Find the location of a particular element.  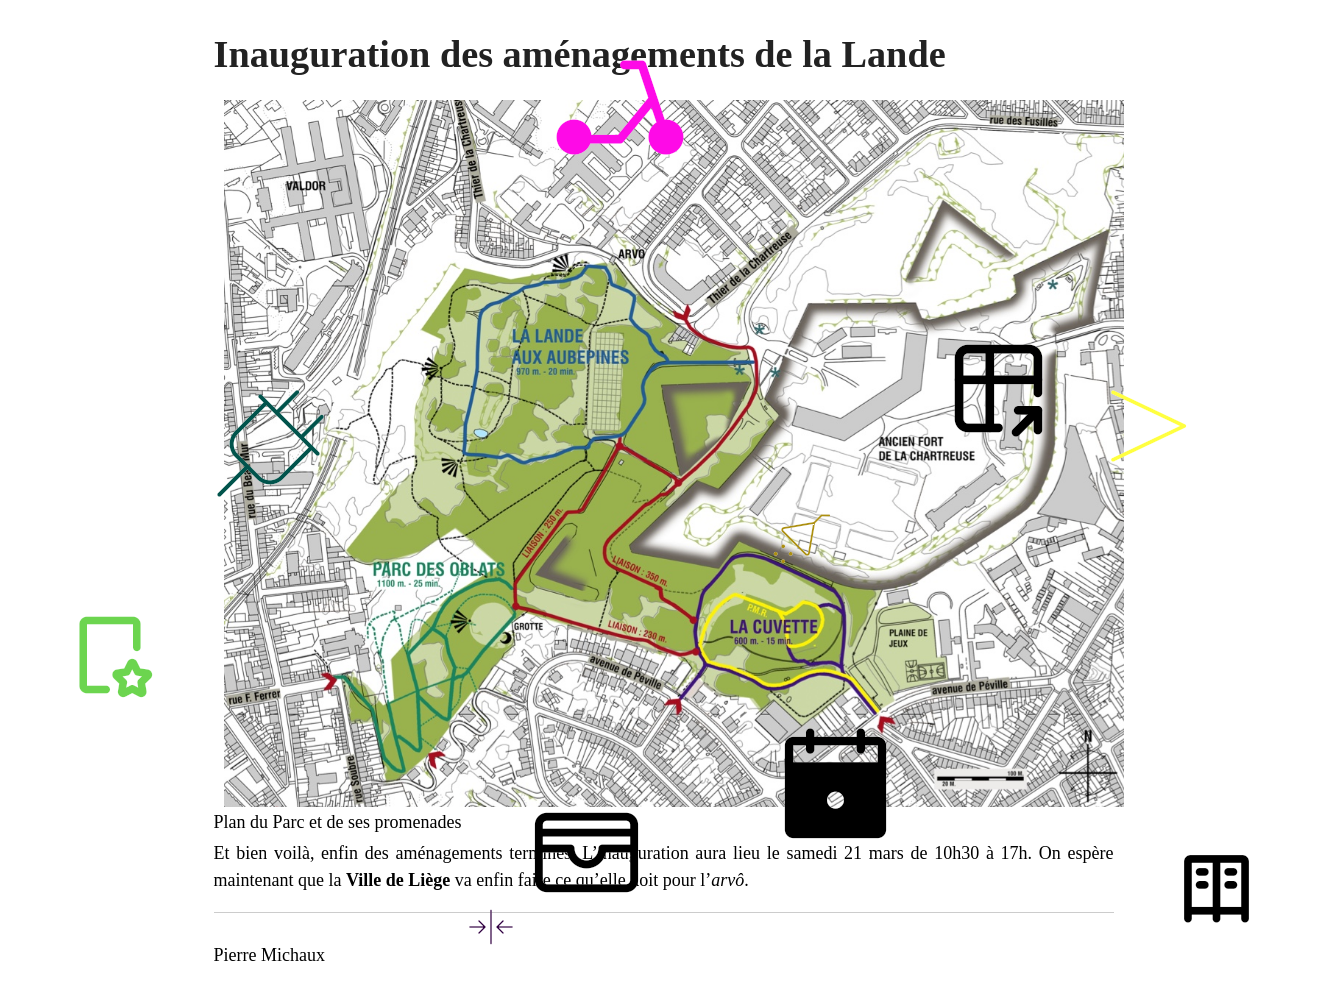

connect to a power source is located at coordinates (268, 445).